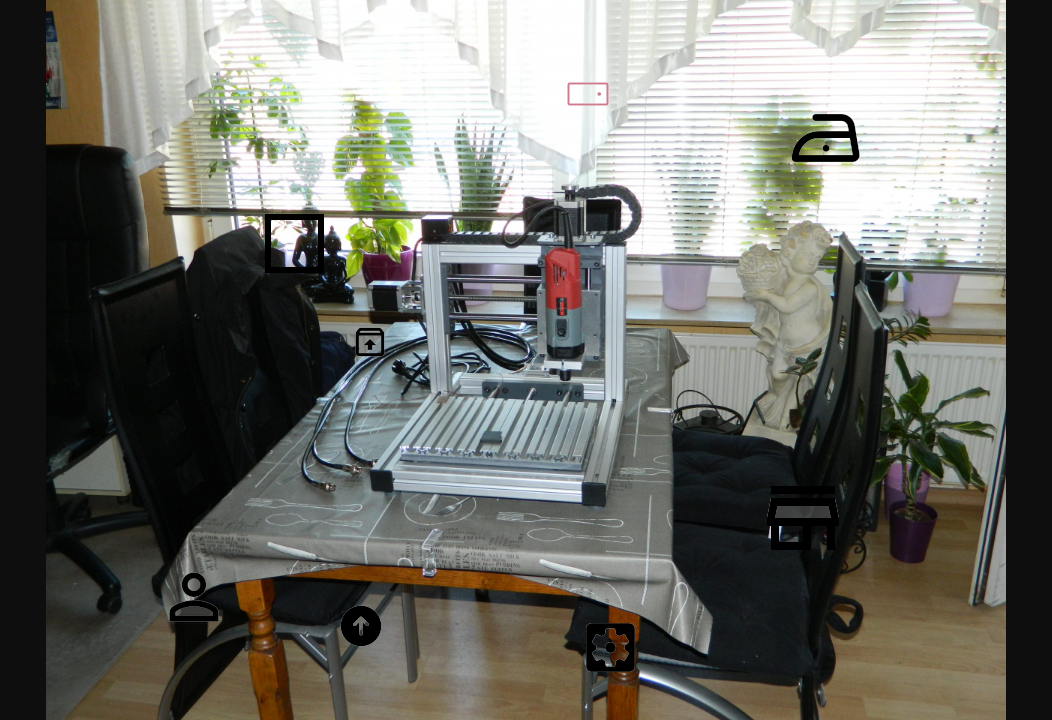  I want to click on upload a file or content, so click(361, 626).